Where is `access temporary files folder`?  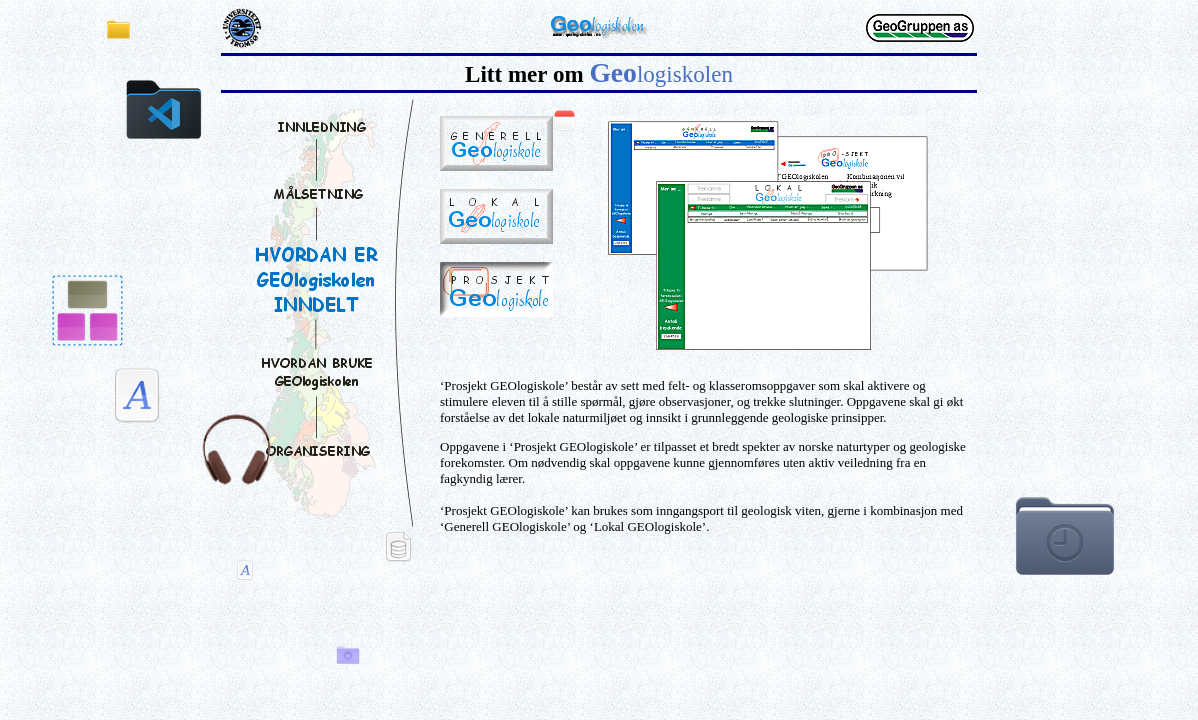 access temporary files folder is located at coordinates (1065, 536).